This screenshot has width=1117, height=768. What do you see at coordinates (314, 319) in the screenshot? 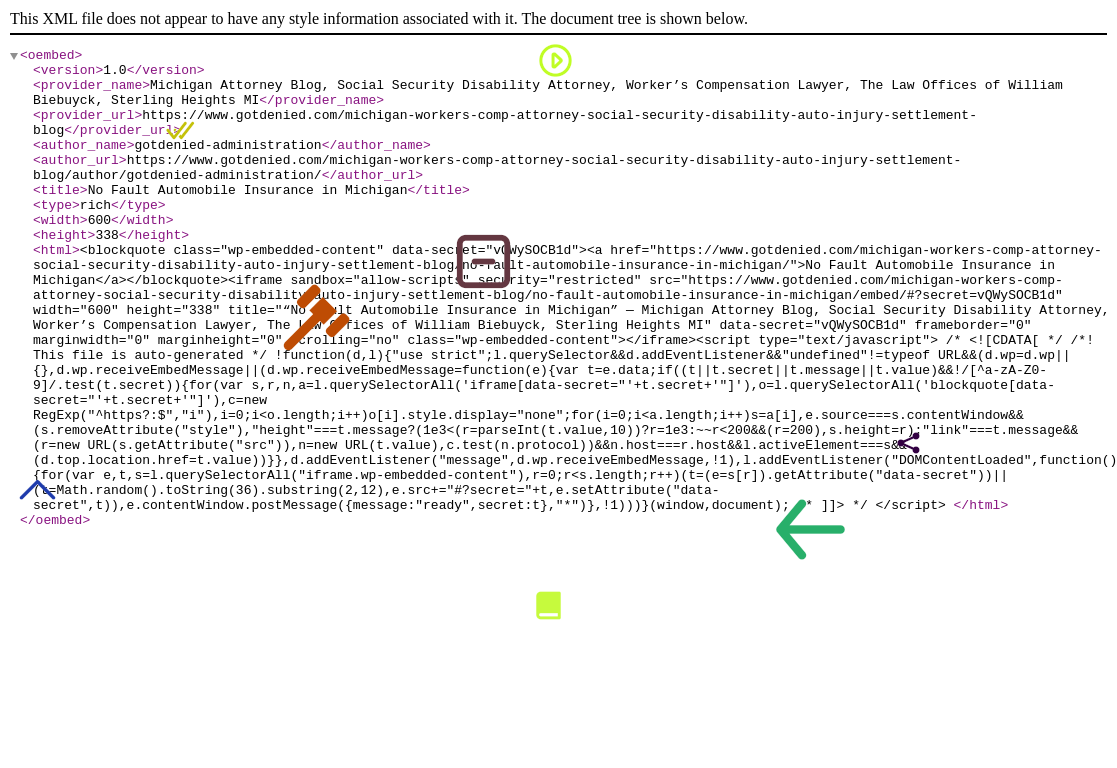
I see `access legal or court-related information` at bounding box center [314, 319].